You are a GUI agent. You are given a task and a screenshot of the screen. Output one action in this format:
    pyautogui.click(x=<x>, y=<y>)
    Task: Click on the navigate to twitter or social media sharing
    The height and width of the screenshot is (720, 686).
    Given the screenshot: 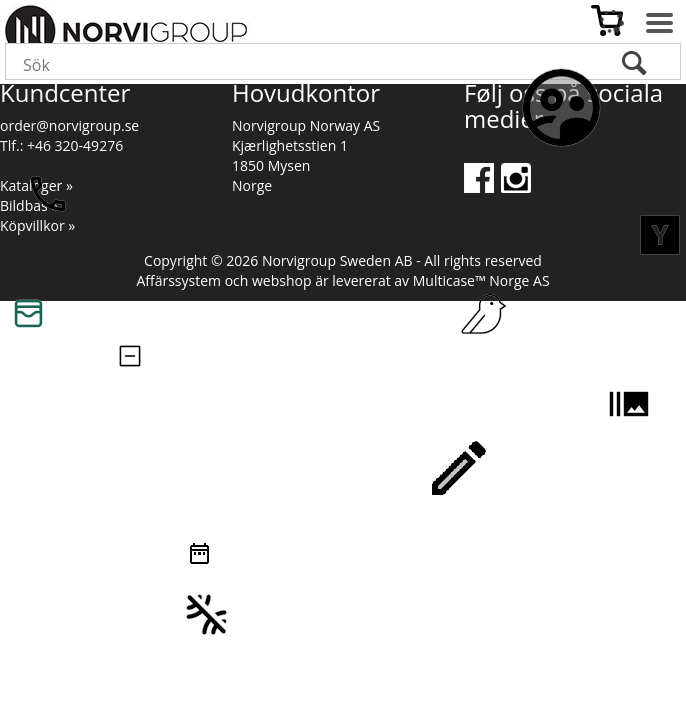 What is the action you would take?
    pyautogui.click(x=484, y=315)
    